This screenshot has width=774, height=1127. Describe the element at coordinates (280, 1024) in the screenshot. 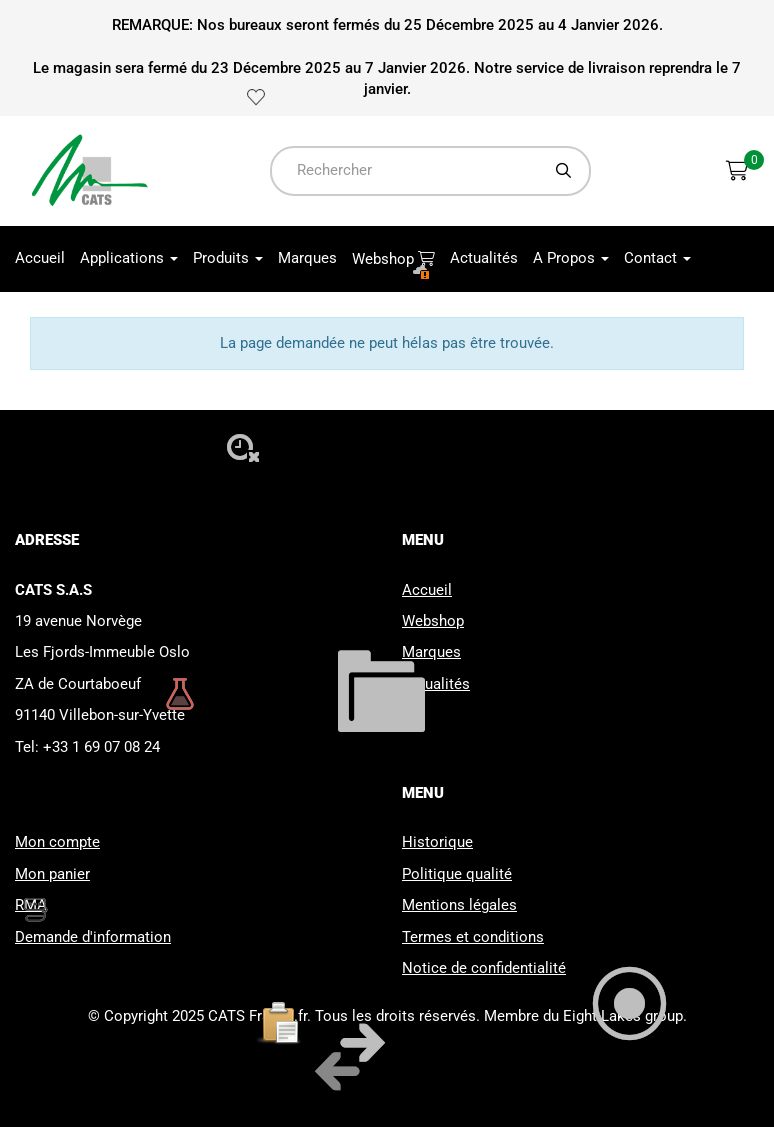

I see `paste copied content from clipboard` at that location.